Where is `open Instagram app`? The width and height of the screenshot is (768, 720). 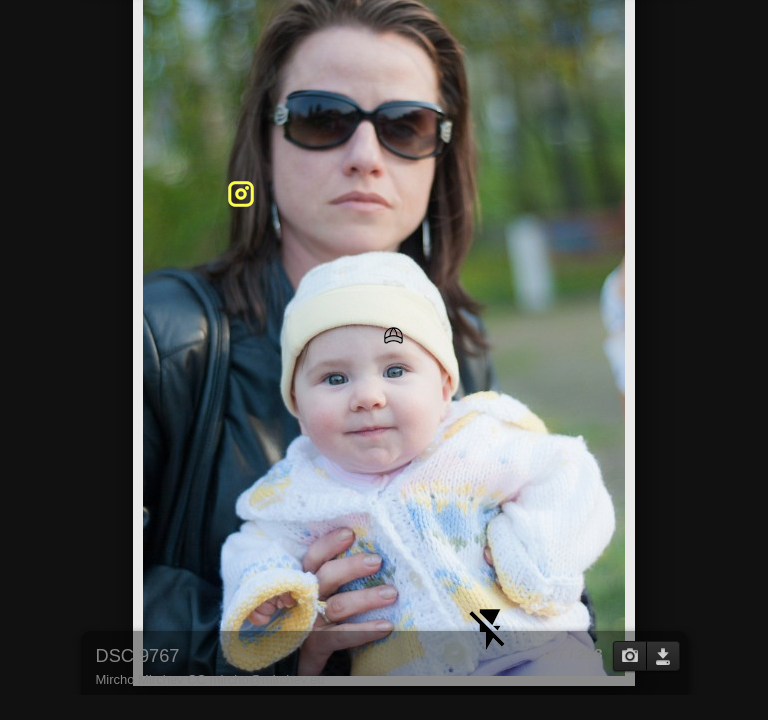
open Instagram app is located at coordinates (241, 194).